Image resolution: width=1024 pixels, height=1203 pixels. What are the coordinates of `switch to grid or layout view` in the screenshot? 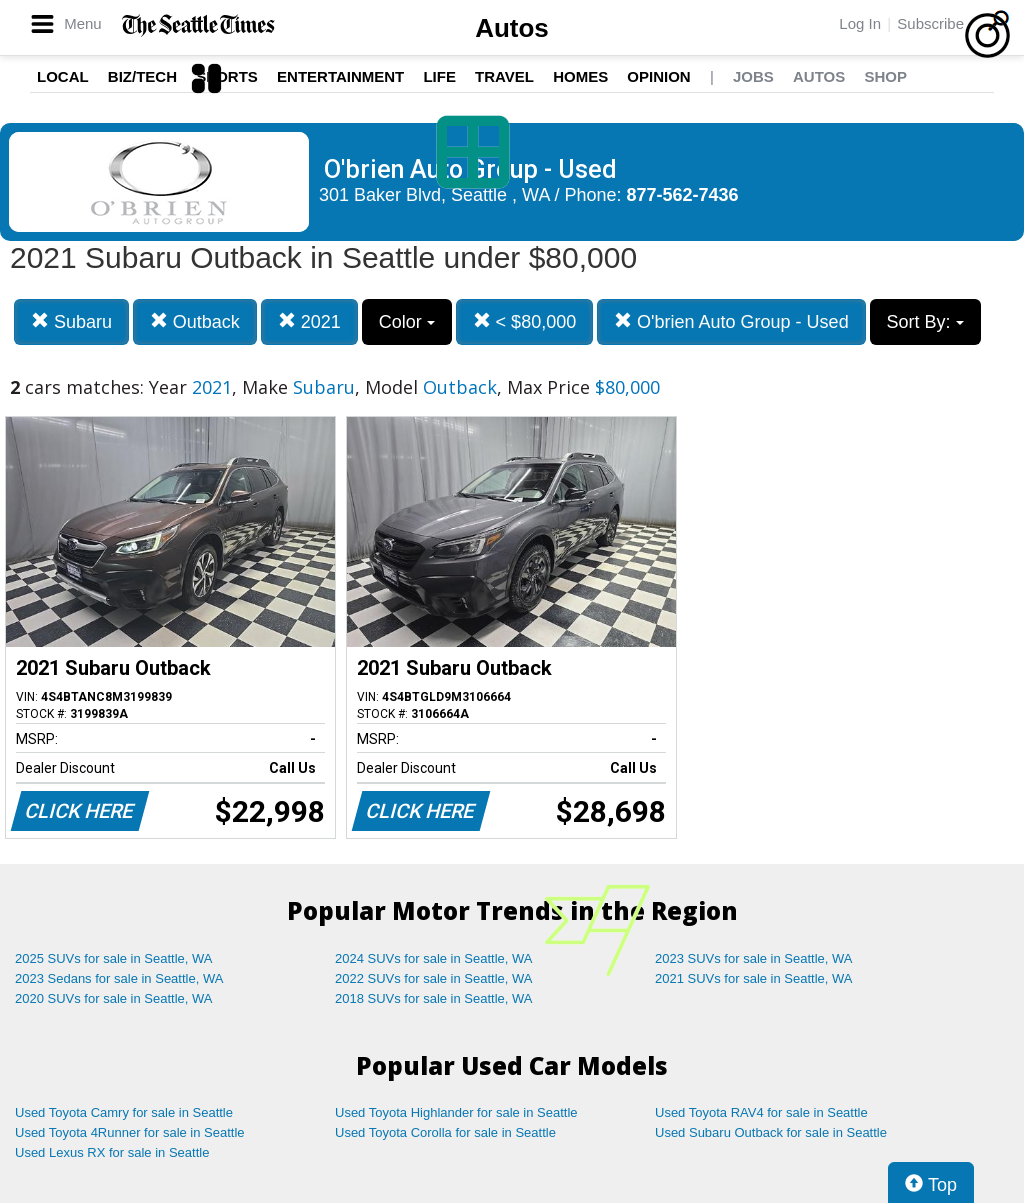 It's located at (206, 78).